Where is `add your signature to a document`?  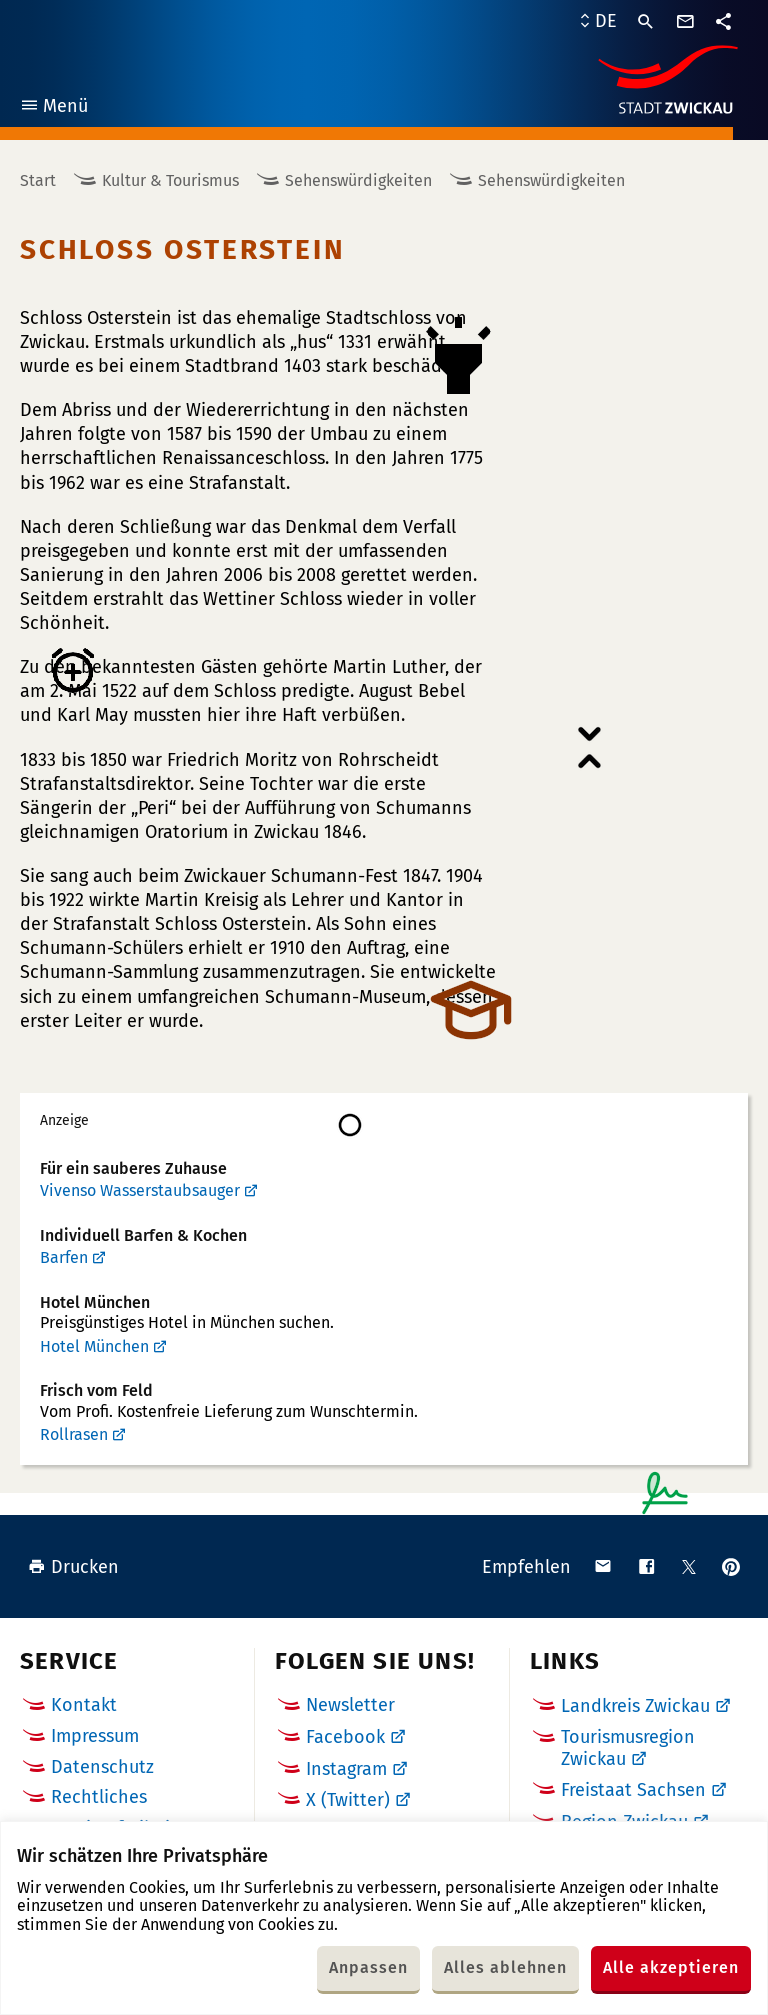
add your signature to a document is located at coordinates (665, 1493).